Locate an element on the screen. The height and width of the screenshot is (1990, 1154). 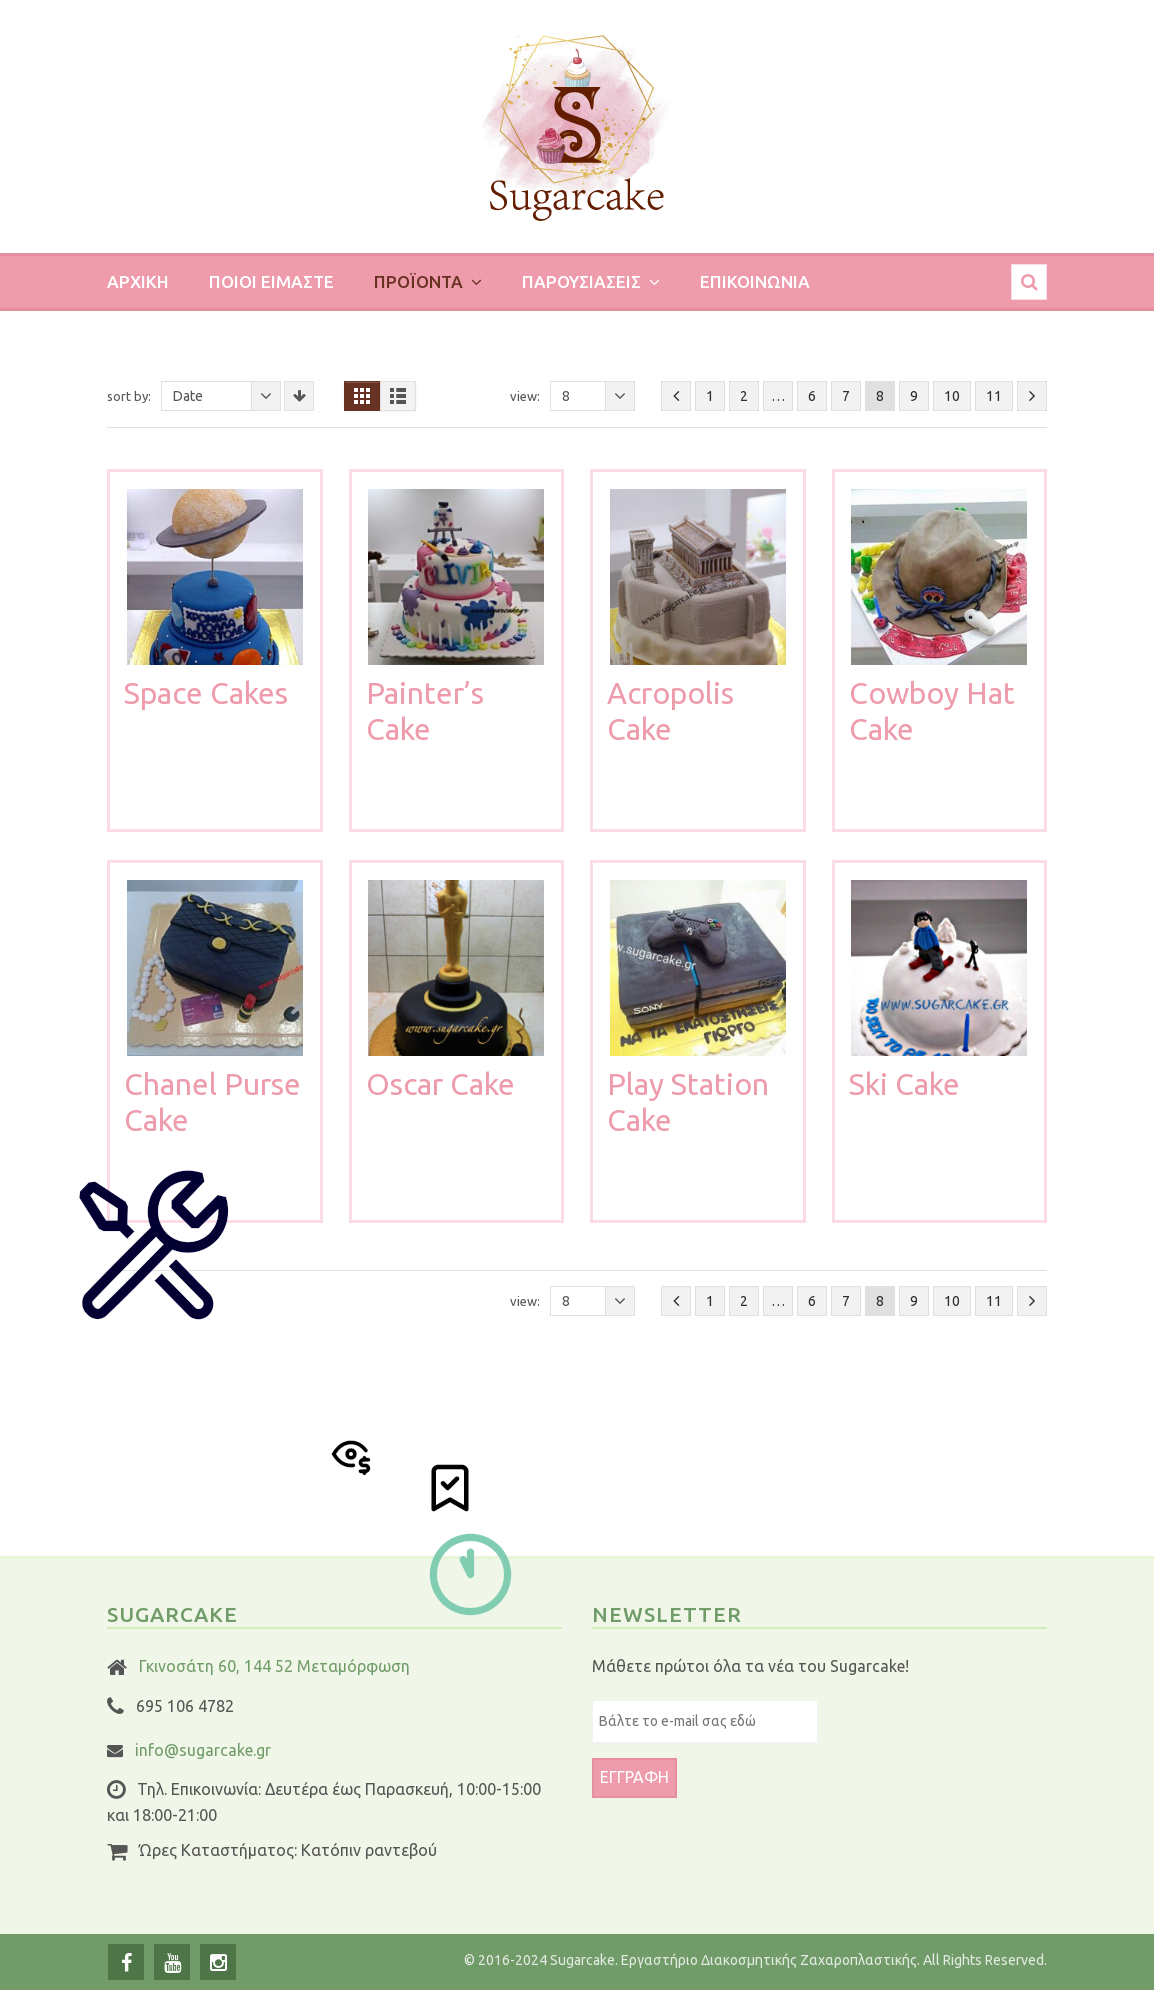
access settings or configuration options is located at coordinates (154, 1245).